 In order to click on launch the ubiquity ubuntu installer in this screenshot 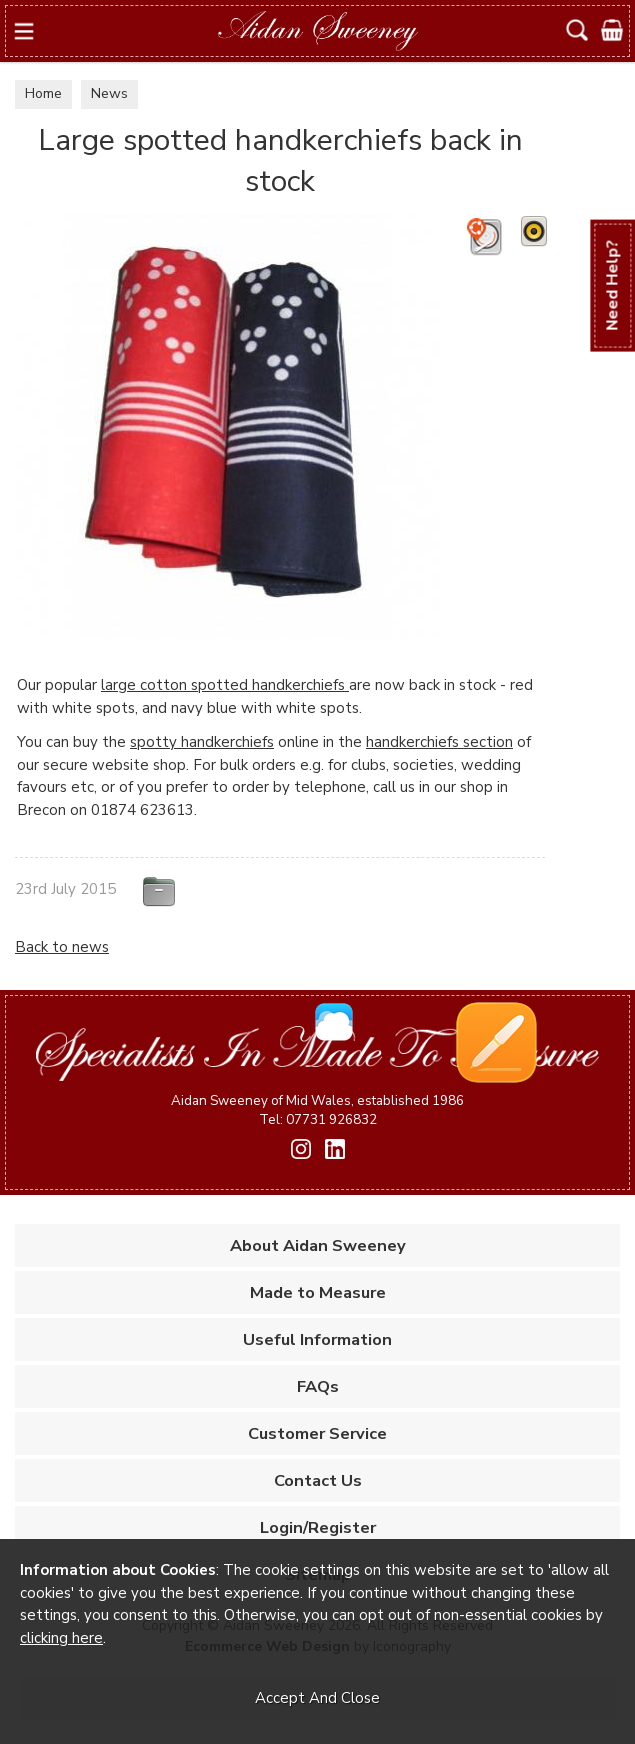, I will do `click(486, 237)`.